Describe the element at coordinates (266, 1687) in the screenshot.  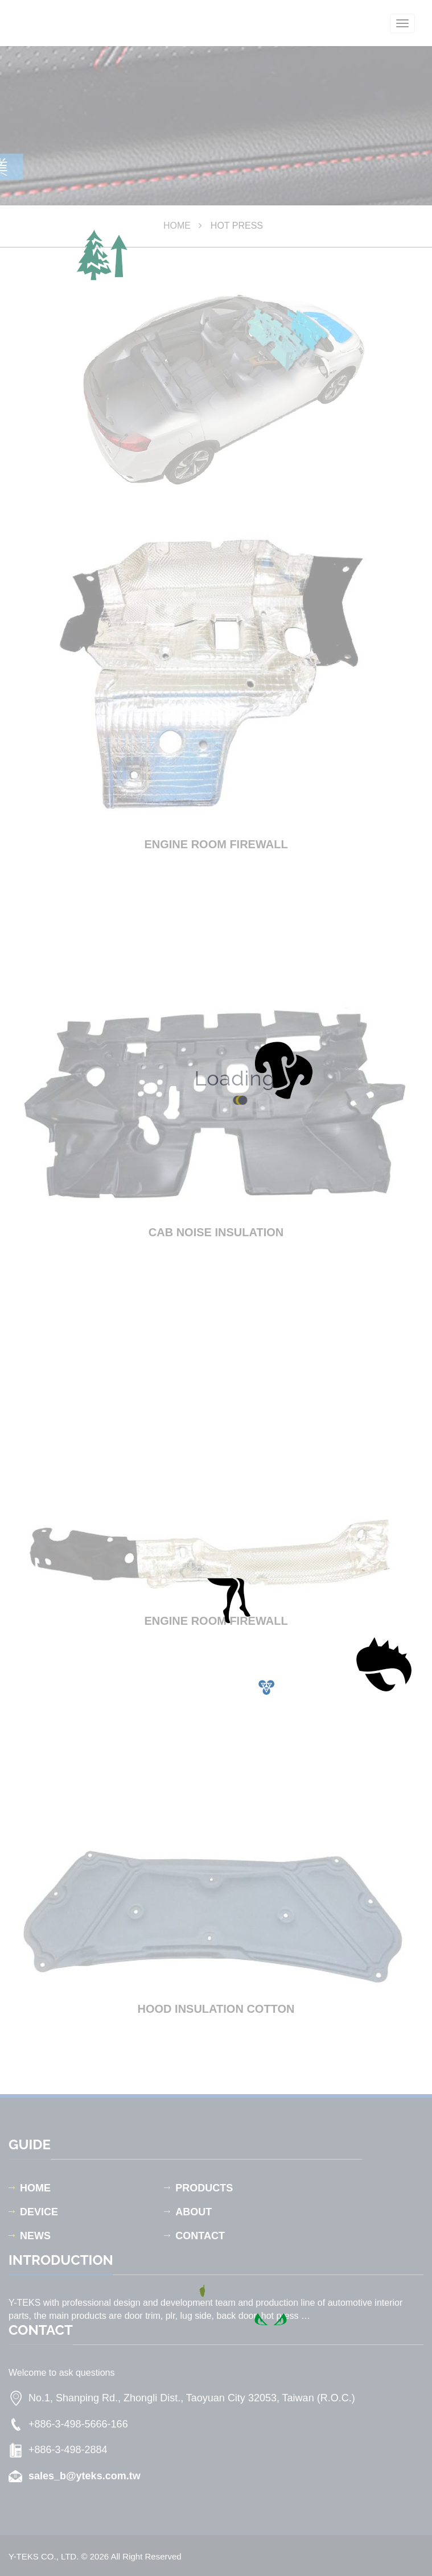
I see `indicates a trinity or three-way connection system` at that location.